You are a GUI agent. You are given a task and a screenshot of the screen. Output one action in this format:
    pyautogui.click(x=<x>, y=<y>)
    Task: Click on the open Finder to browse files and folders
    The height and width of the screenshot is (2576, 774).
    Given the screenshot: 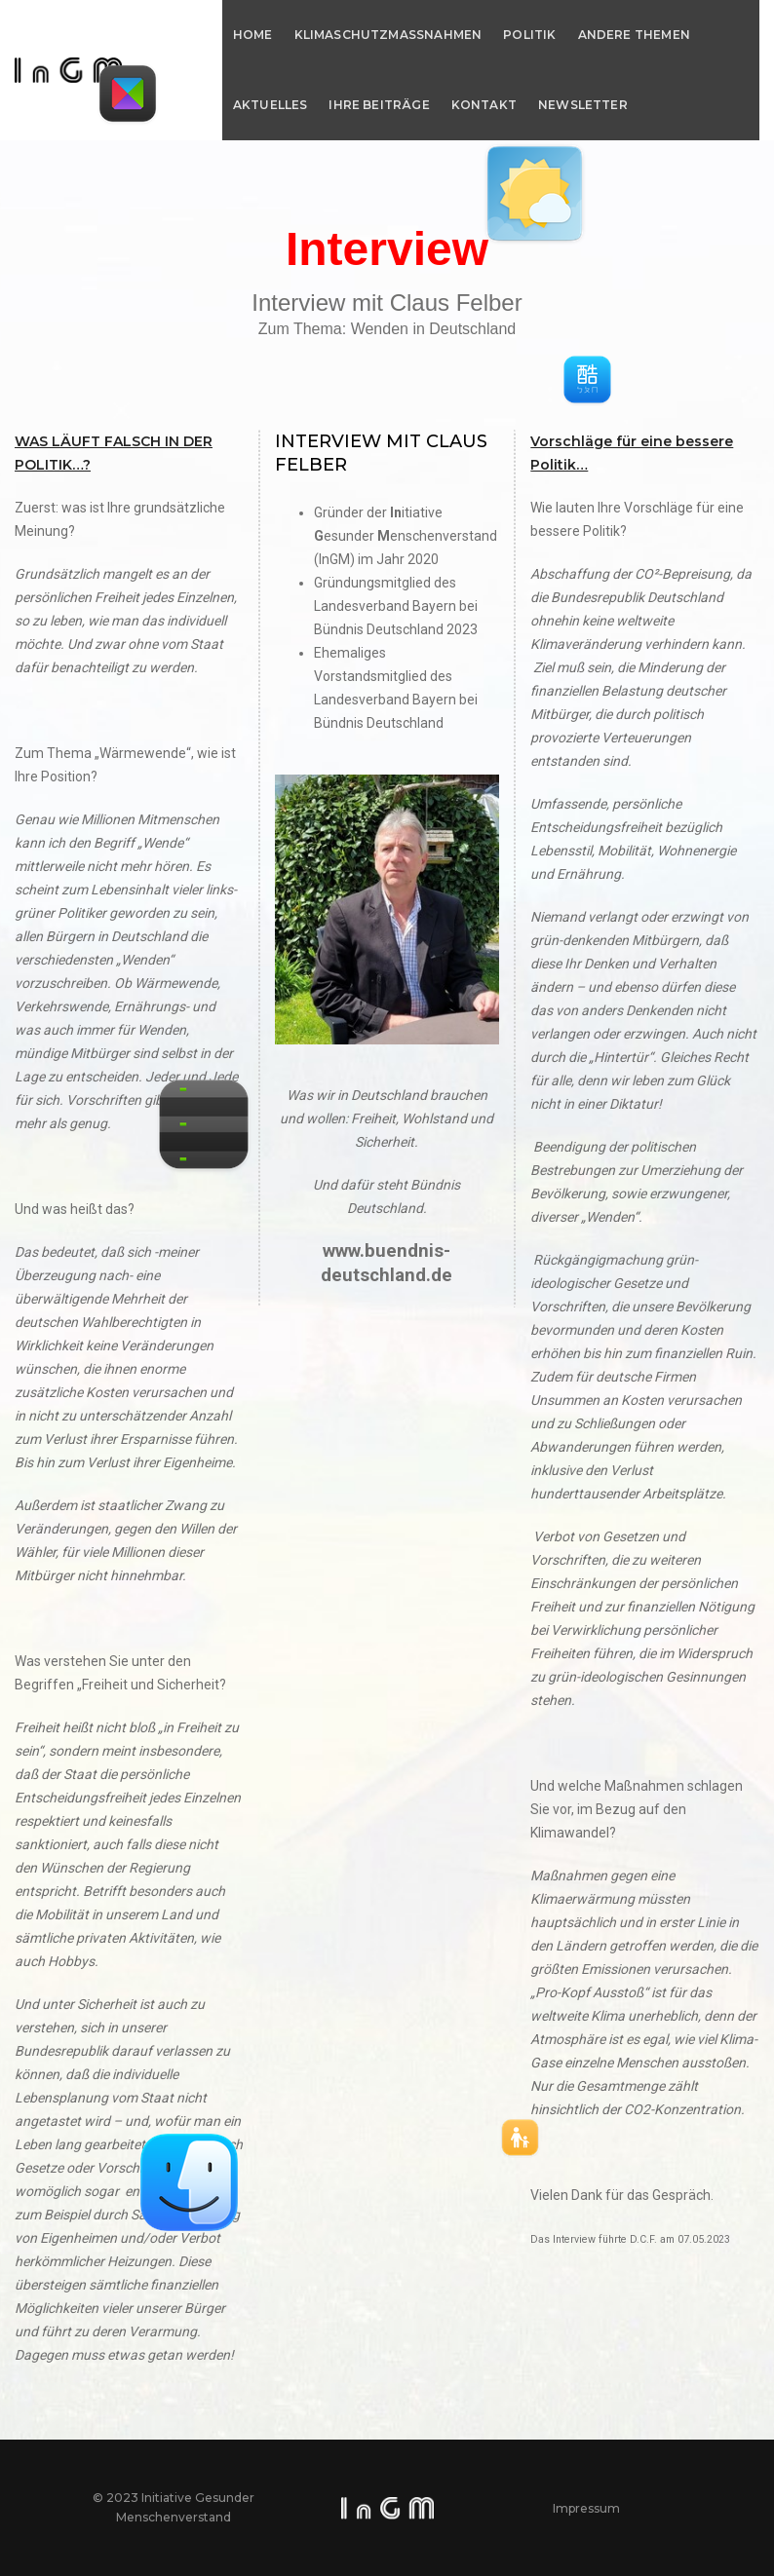 What is the action you would take?
    pyautogui.click(x=189, y=2182)
    